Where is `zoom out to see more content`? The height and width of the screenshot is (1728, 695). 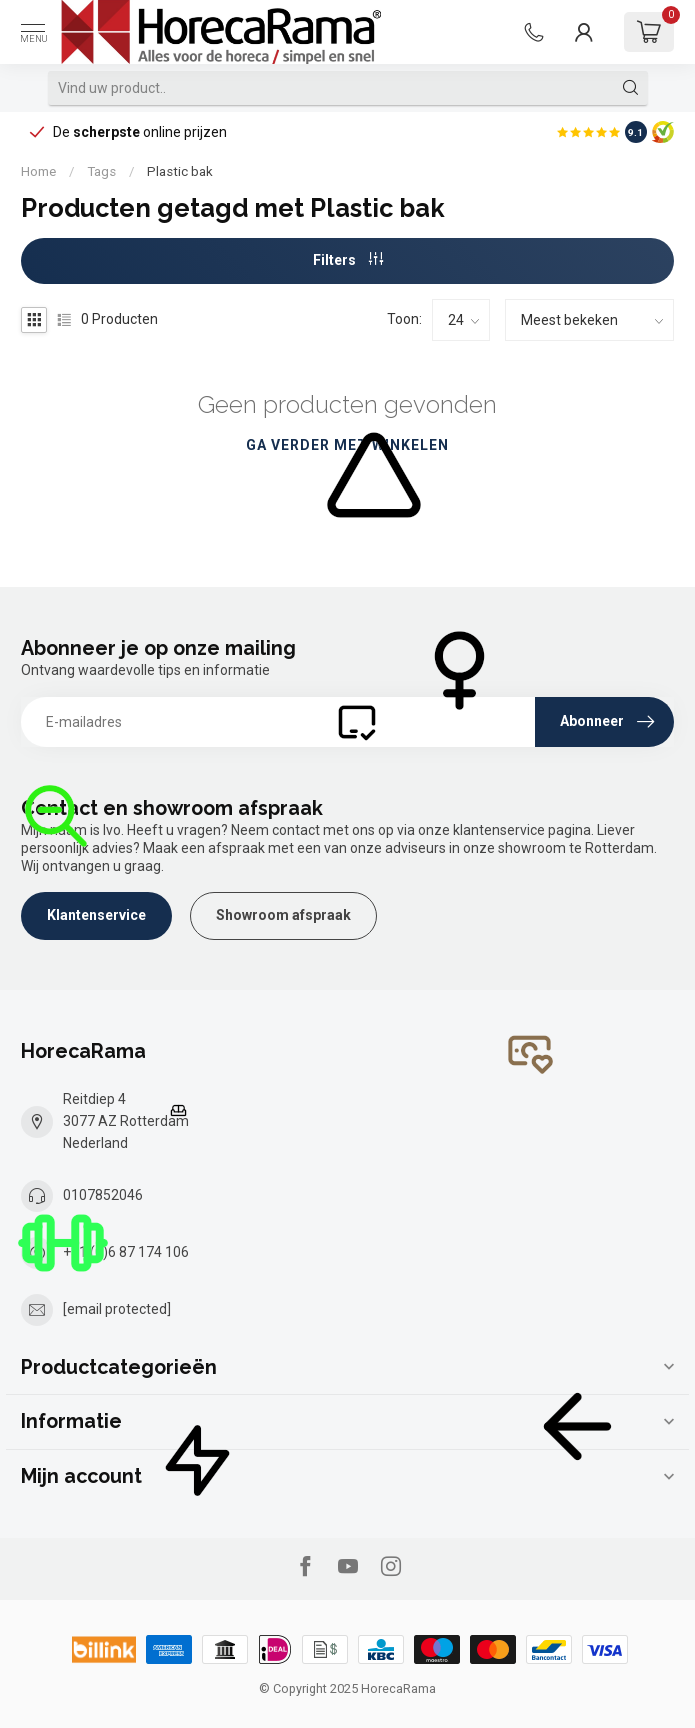
zoom out to see more content is located at coordinates (56, 816).